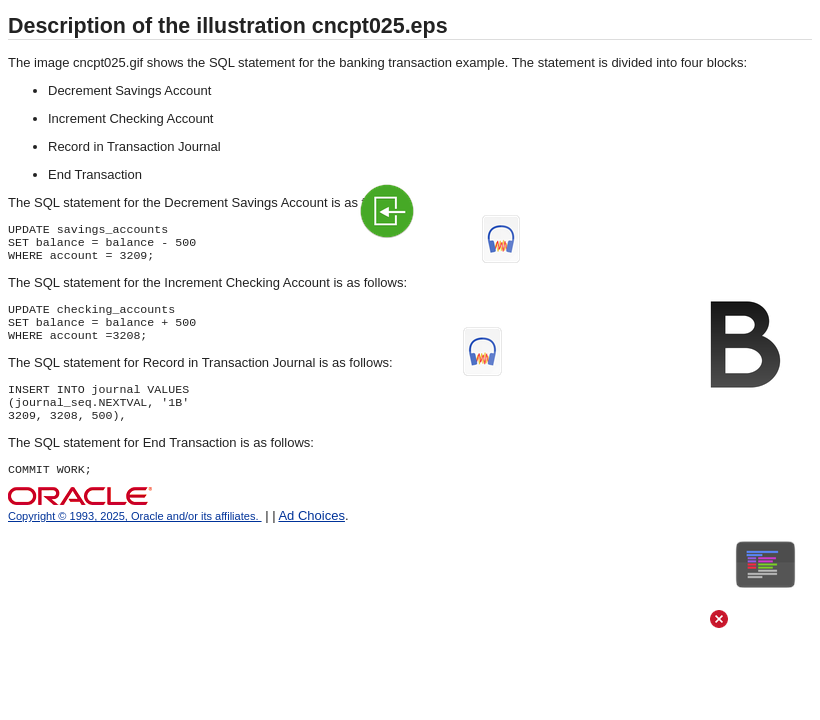 The width and height of the screenshot is (820, 720). What do you see at coordinates (765, 564) in the screenshot?
I see `open the software development environment` at bounding box center [765, 564].